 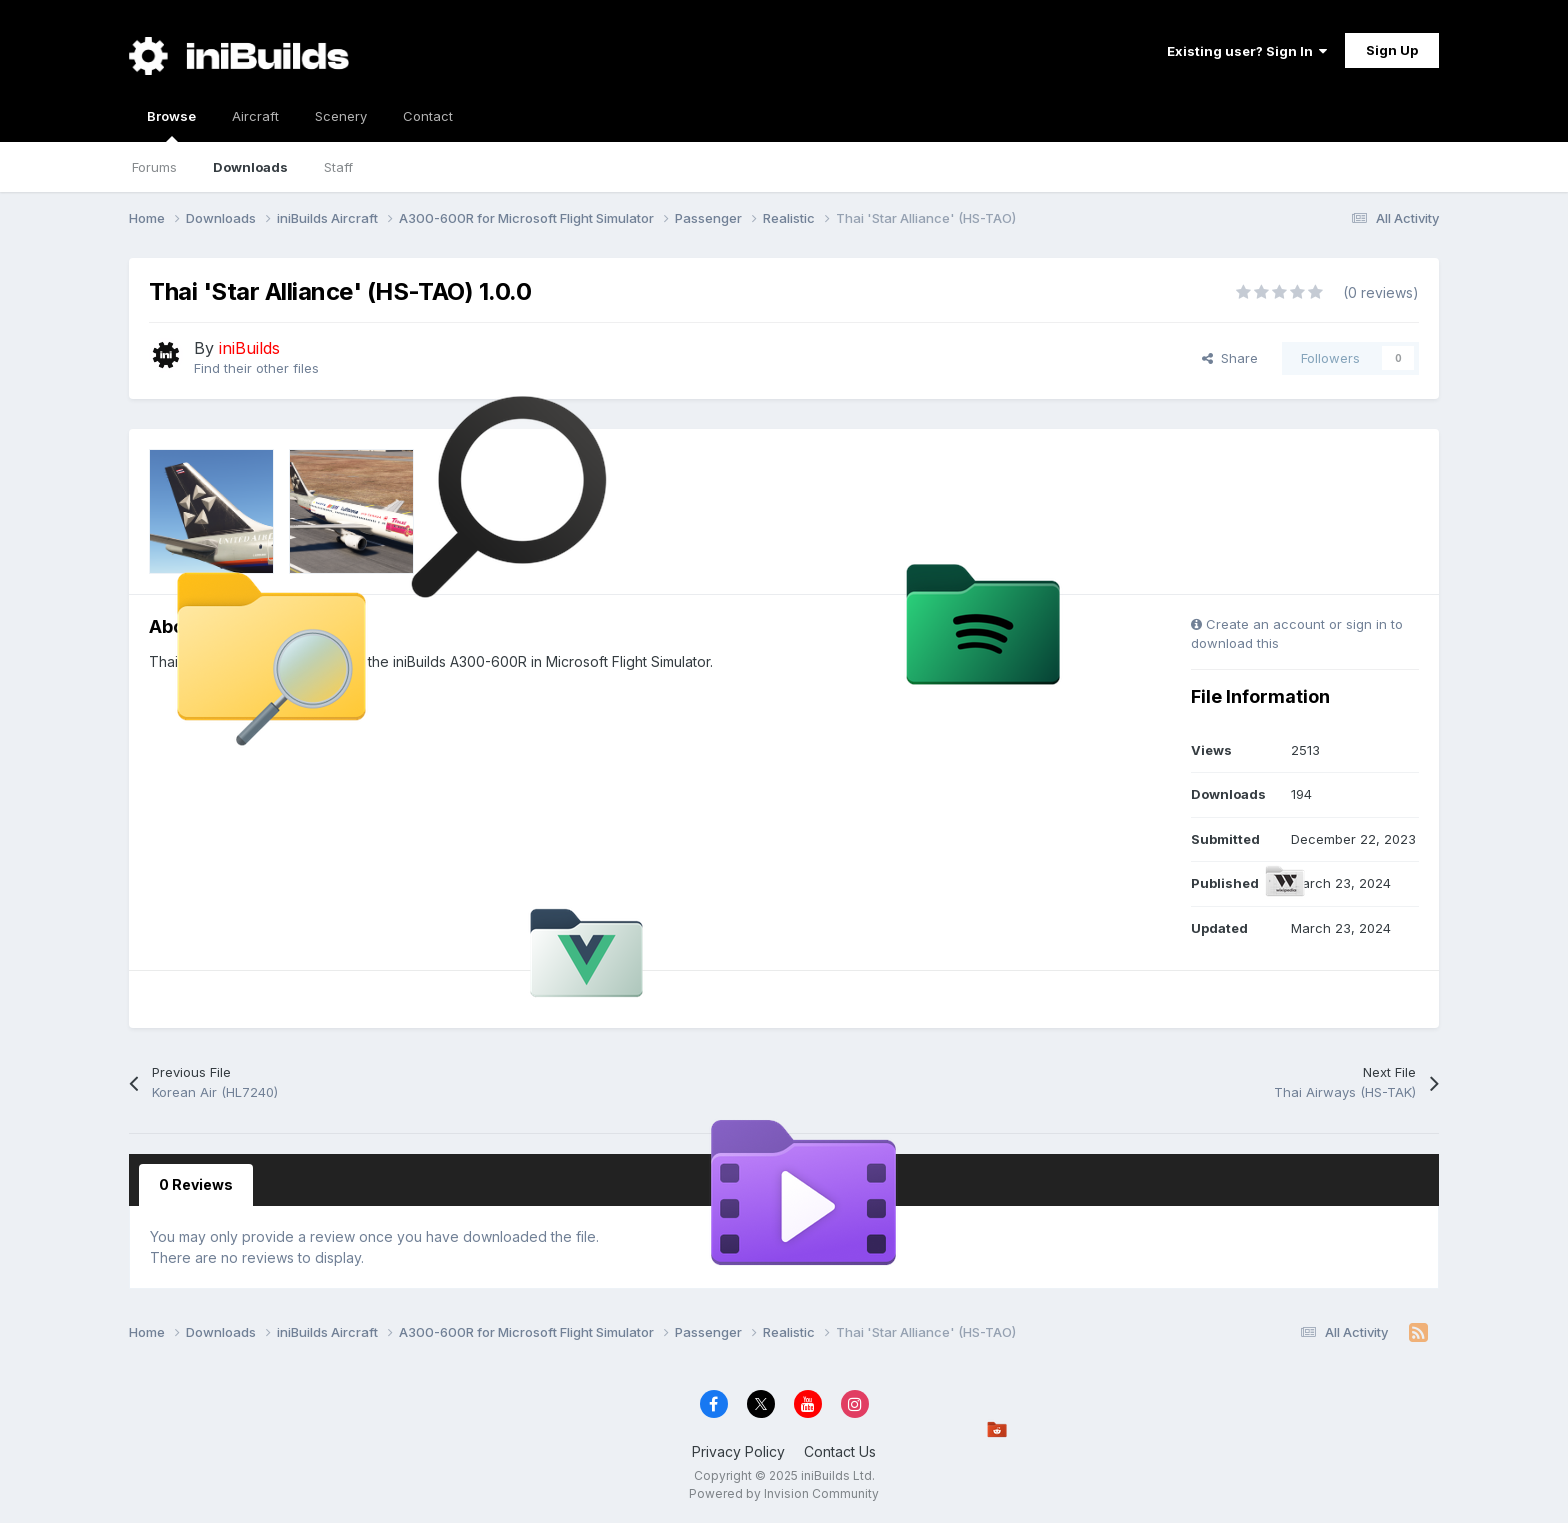 What do you see at coordinates (997, 1430) in the screenshot?
I see `folder containing saved reddit content` at bounding box center [997, 1430].